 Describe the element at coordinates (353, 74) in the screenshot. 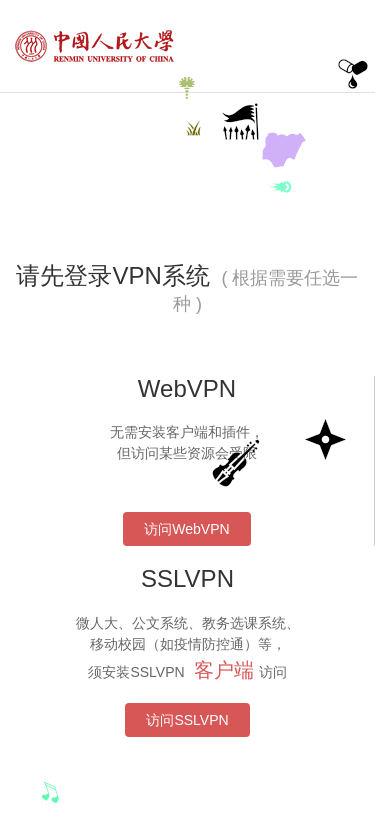

I see `indicates medication dosage or liquid medicine` at that location.